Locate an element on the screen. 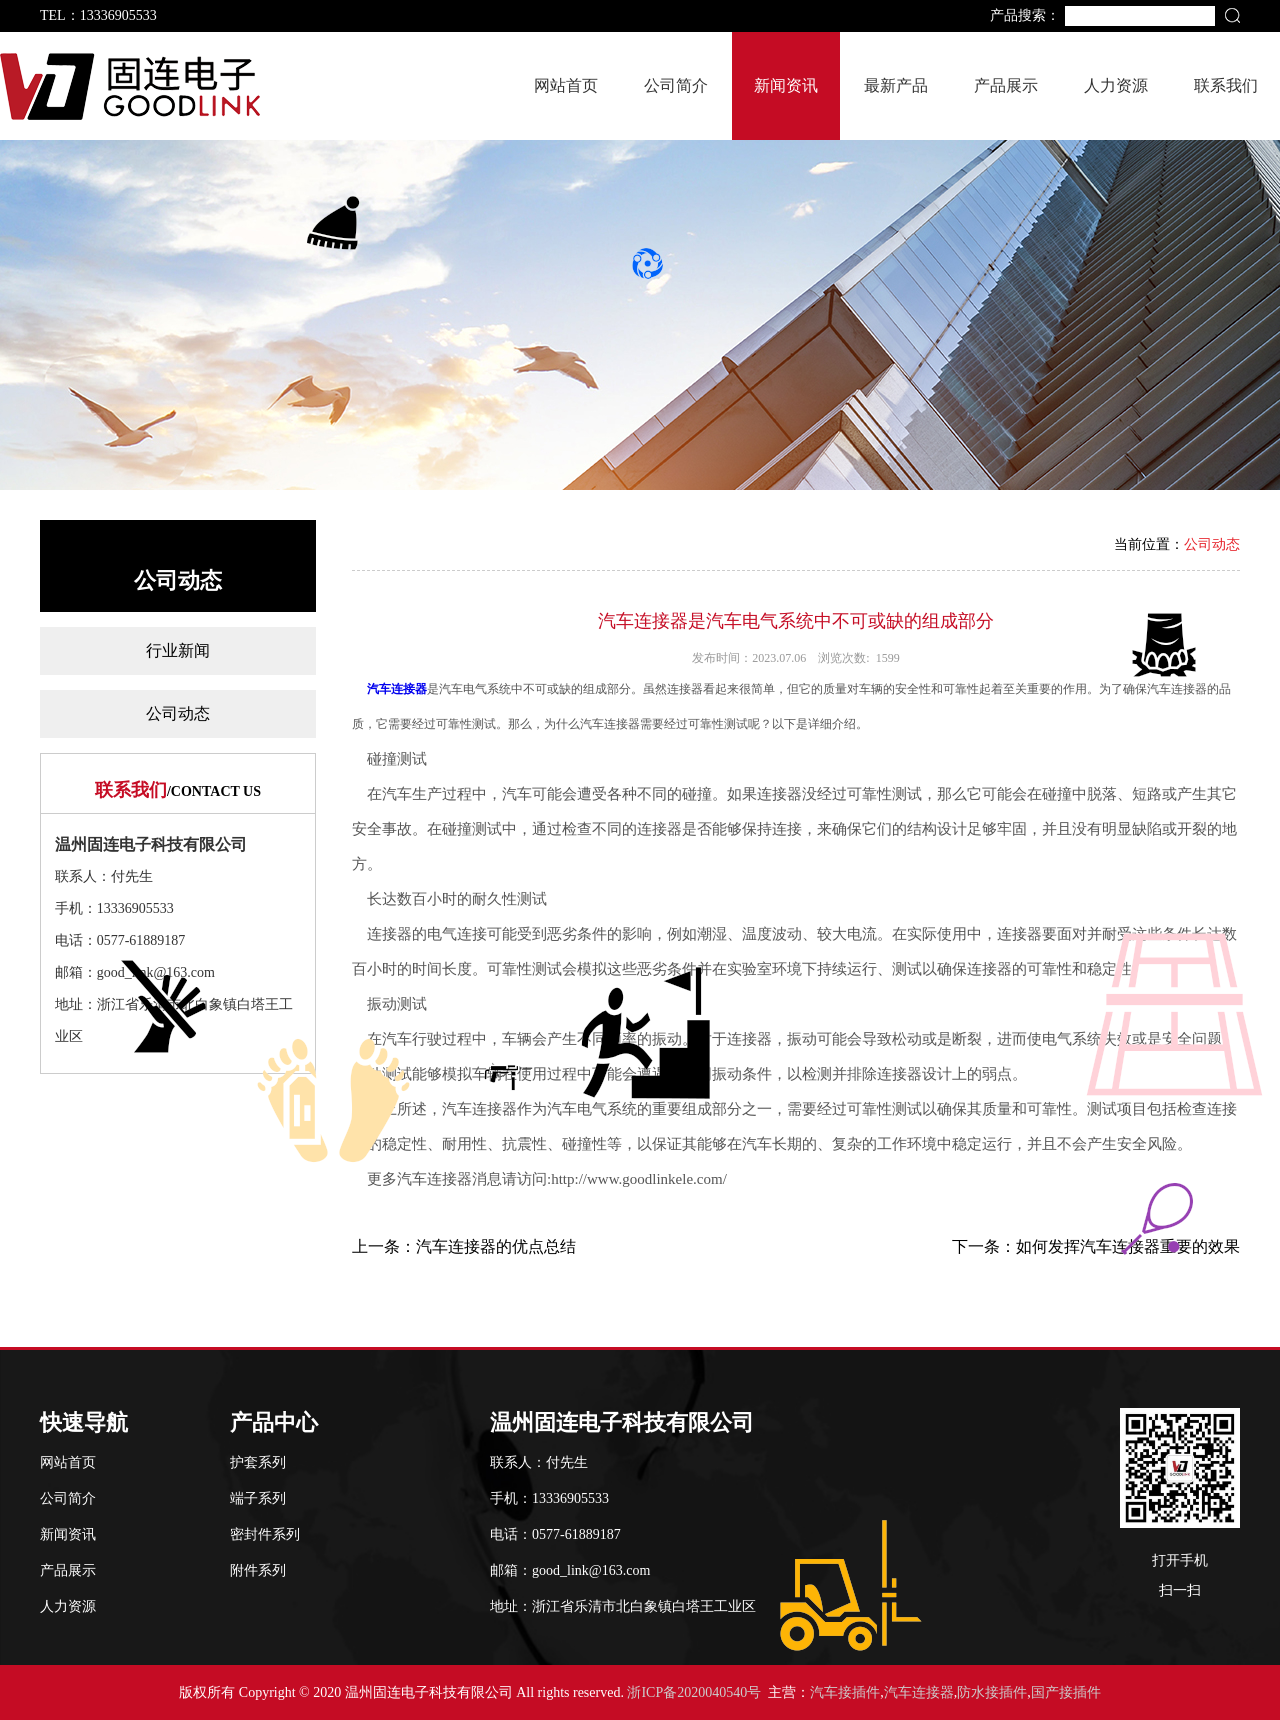 The height and width of the screenshot is (1720, 1280). view tennis court availability is located at coordinates (1174, 1008).